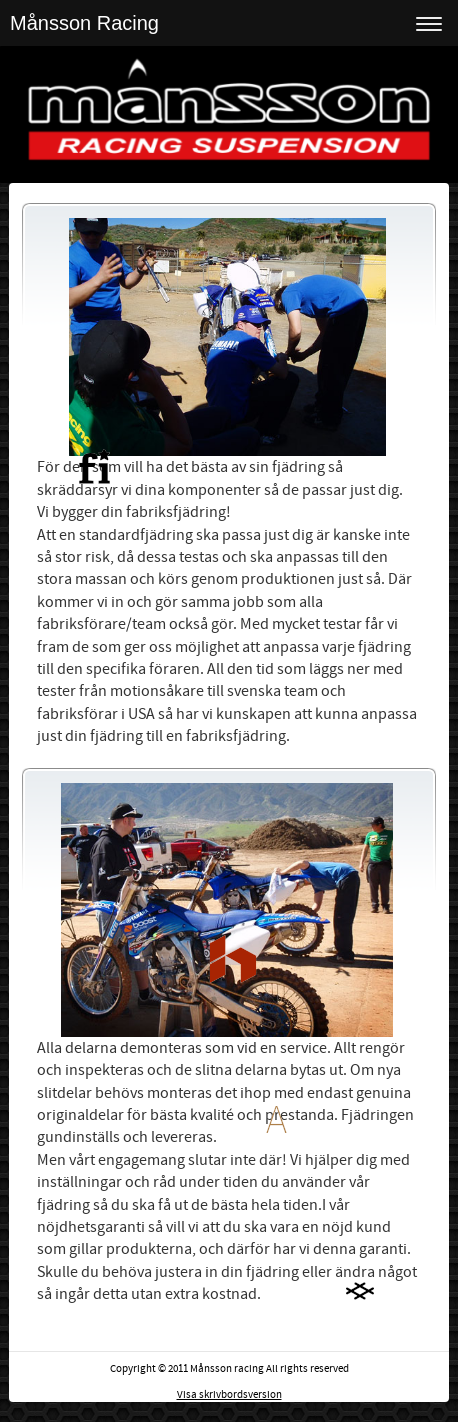  Describe the element at coordinates (276, 1119) in the screenshot. I see `A-Frame VR framework logo` at that location.